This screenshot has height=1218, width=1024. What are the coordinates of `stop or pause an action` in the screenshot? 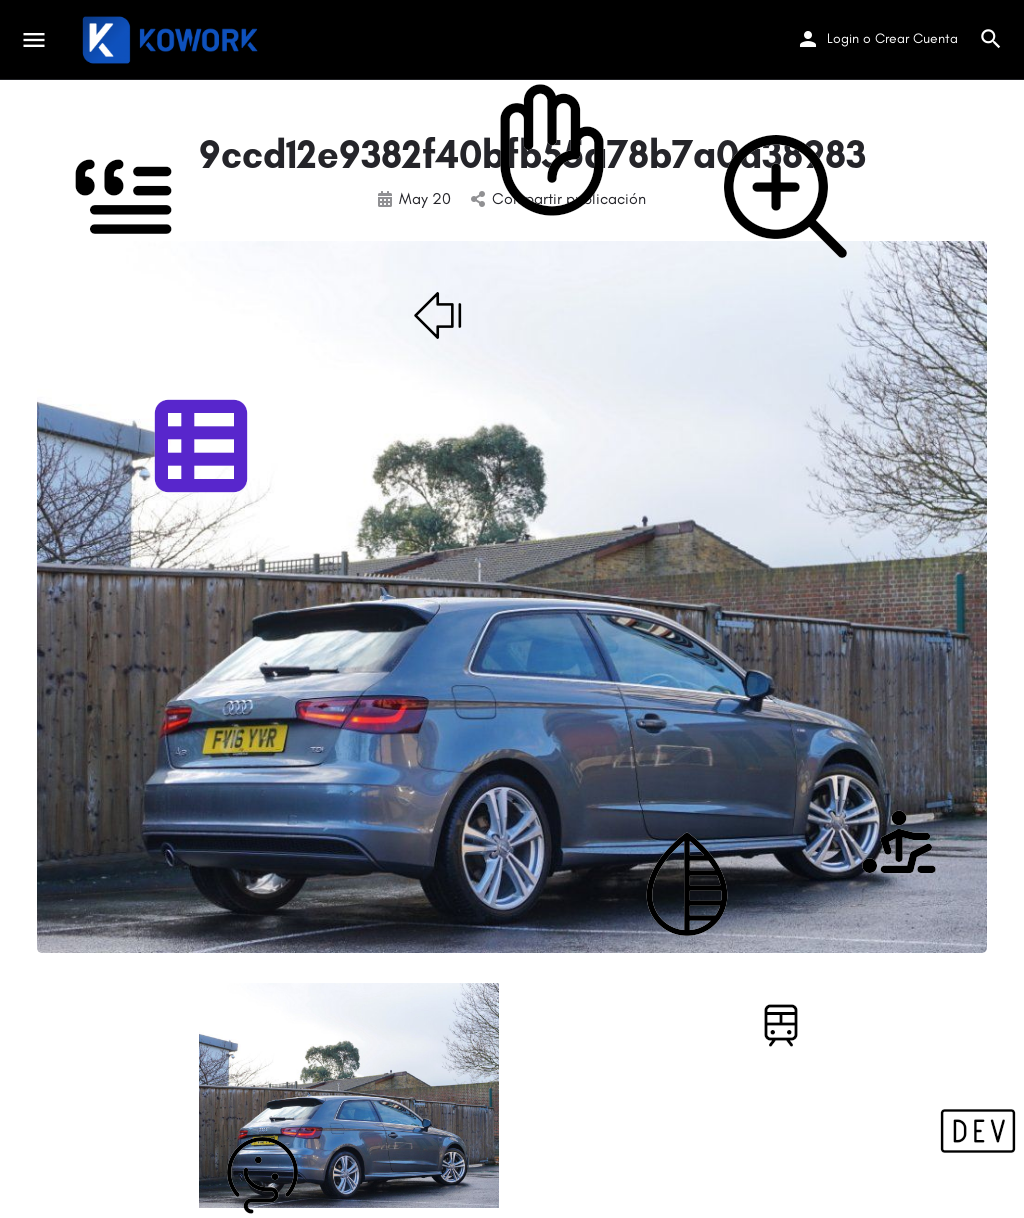 It's located at (552, 150).